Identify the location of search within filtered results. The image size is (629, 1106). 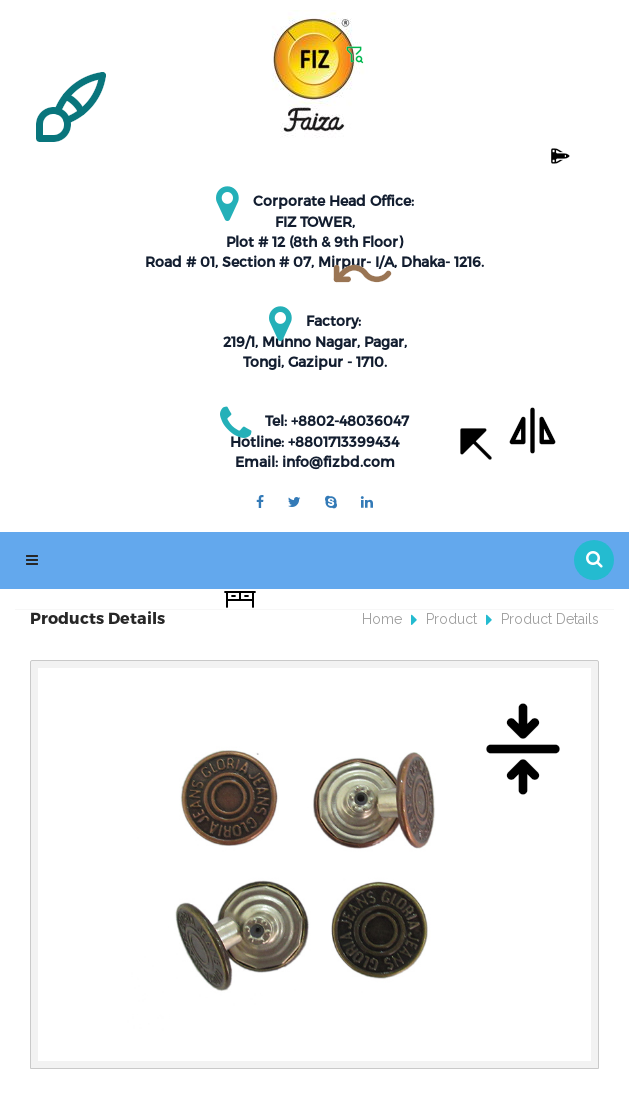
(354, 54).